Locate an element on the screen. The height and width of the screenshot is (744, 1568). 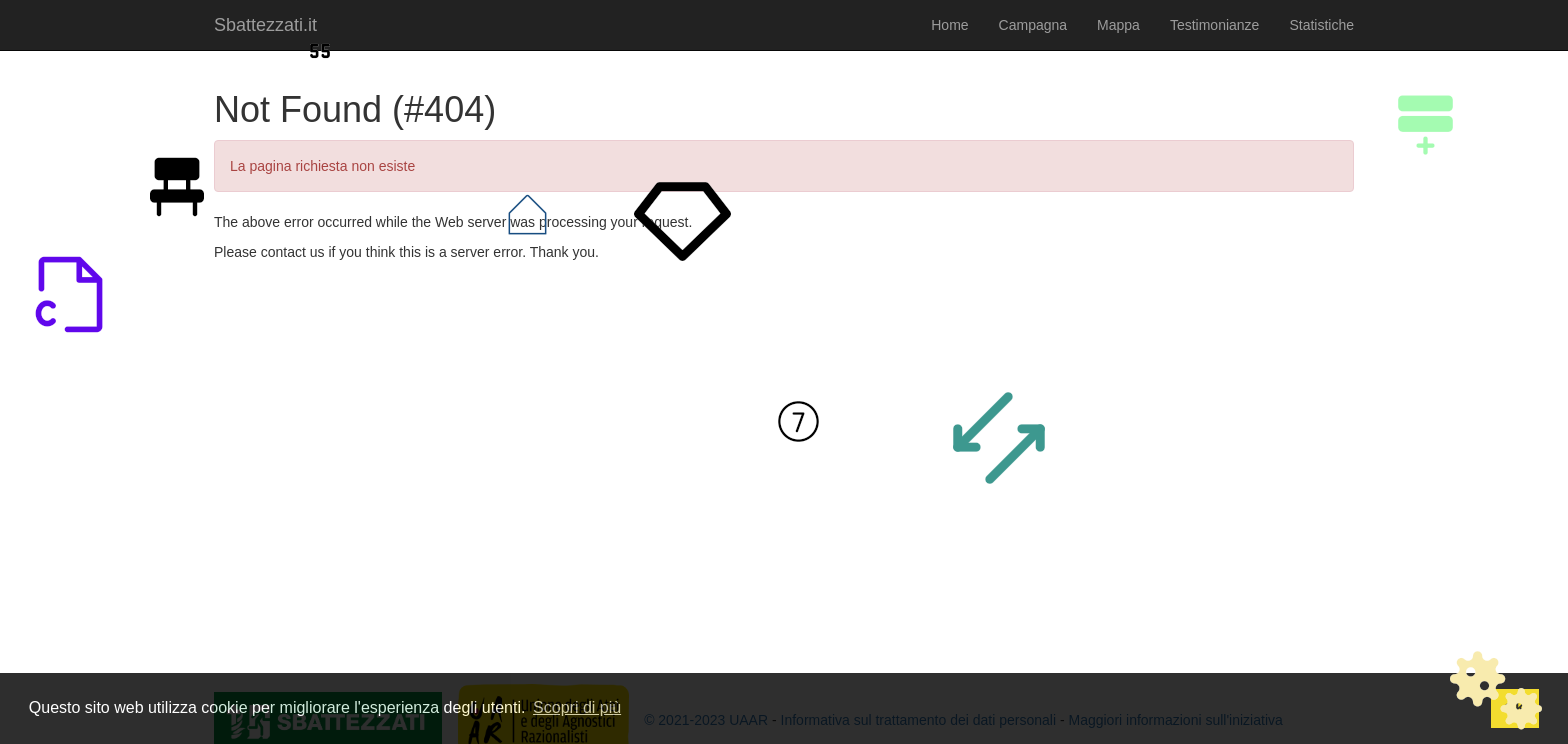
indicates step 7 in a numbered sequence or process is located at coordinates (798, 421).